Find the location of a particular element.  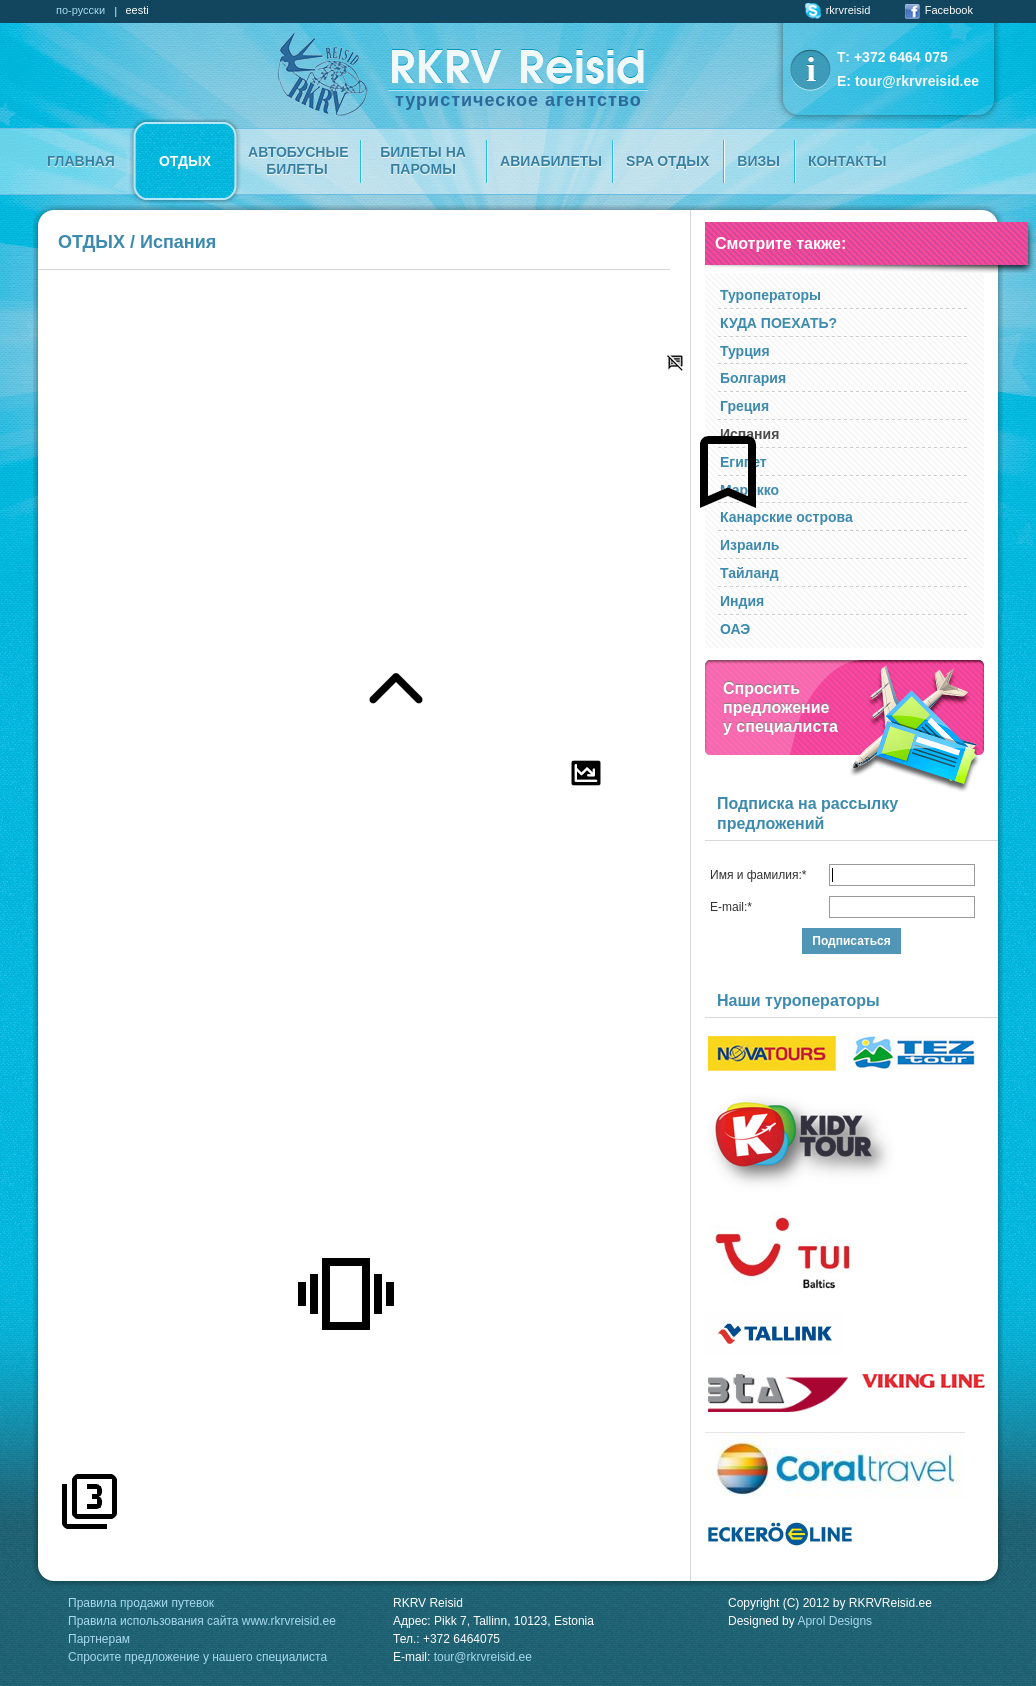

collapse an expanded section is located at coordinates (396, 692).